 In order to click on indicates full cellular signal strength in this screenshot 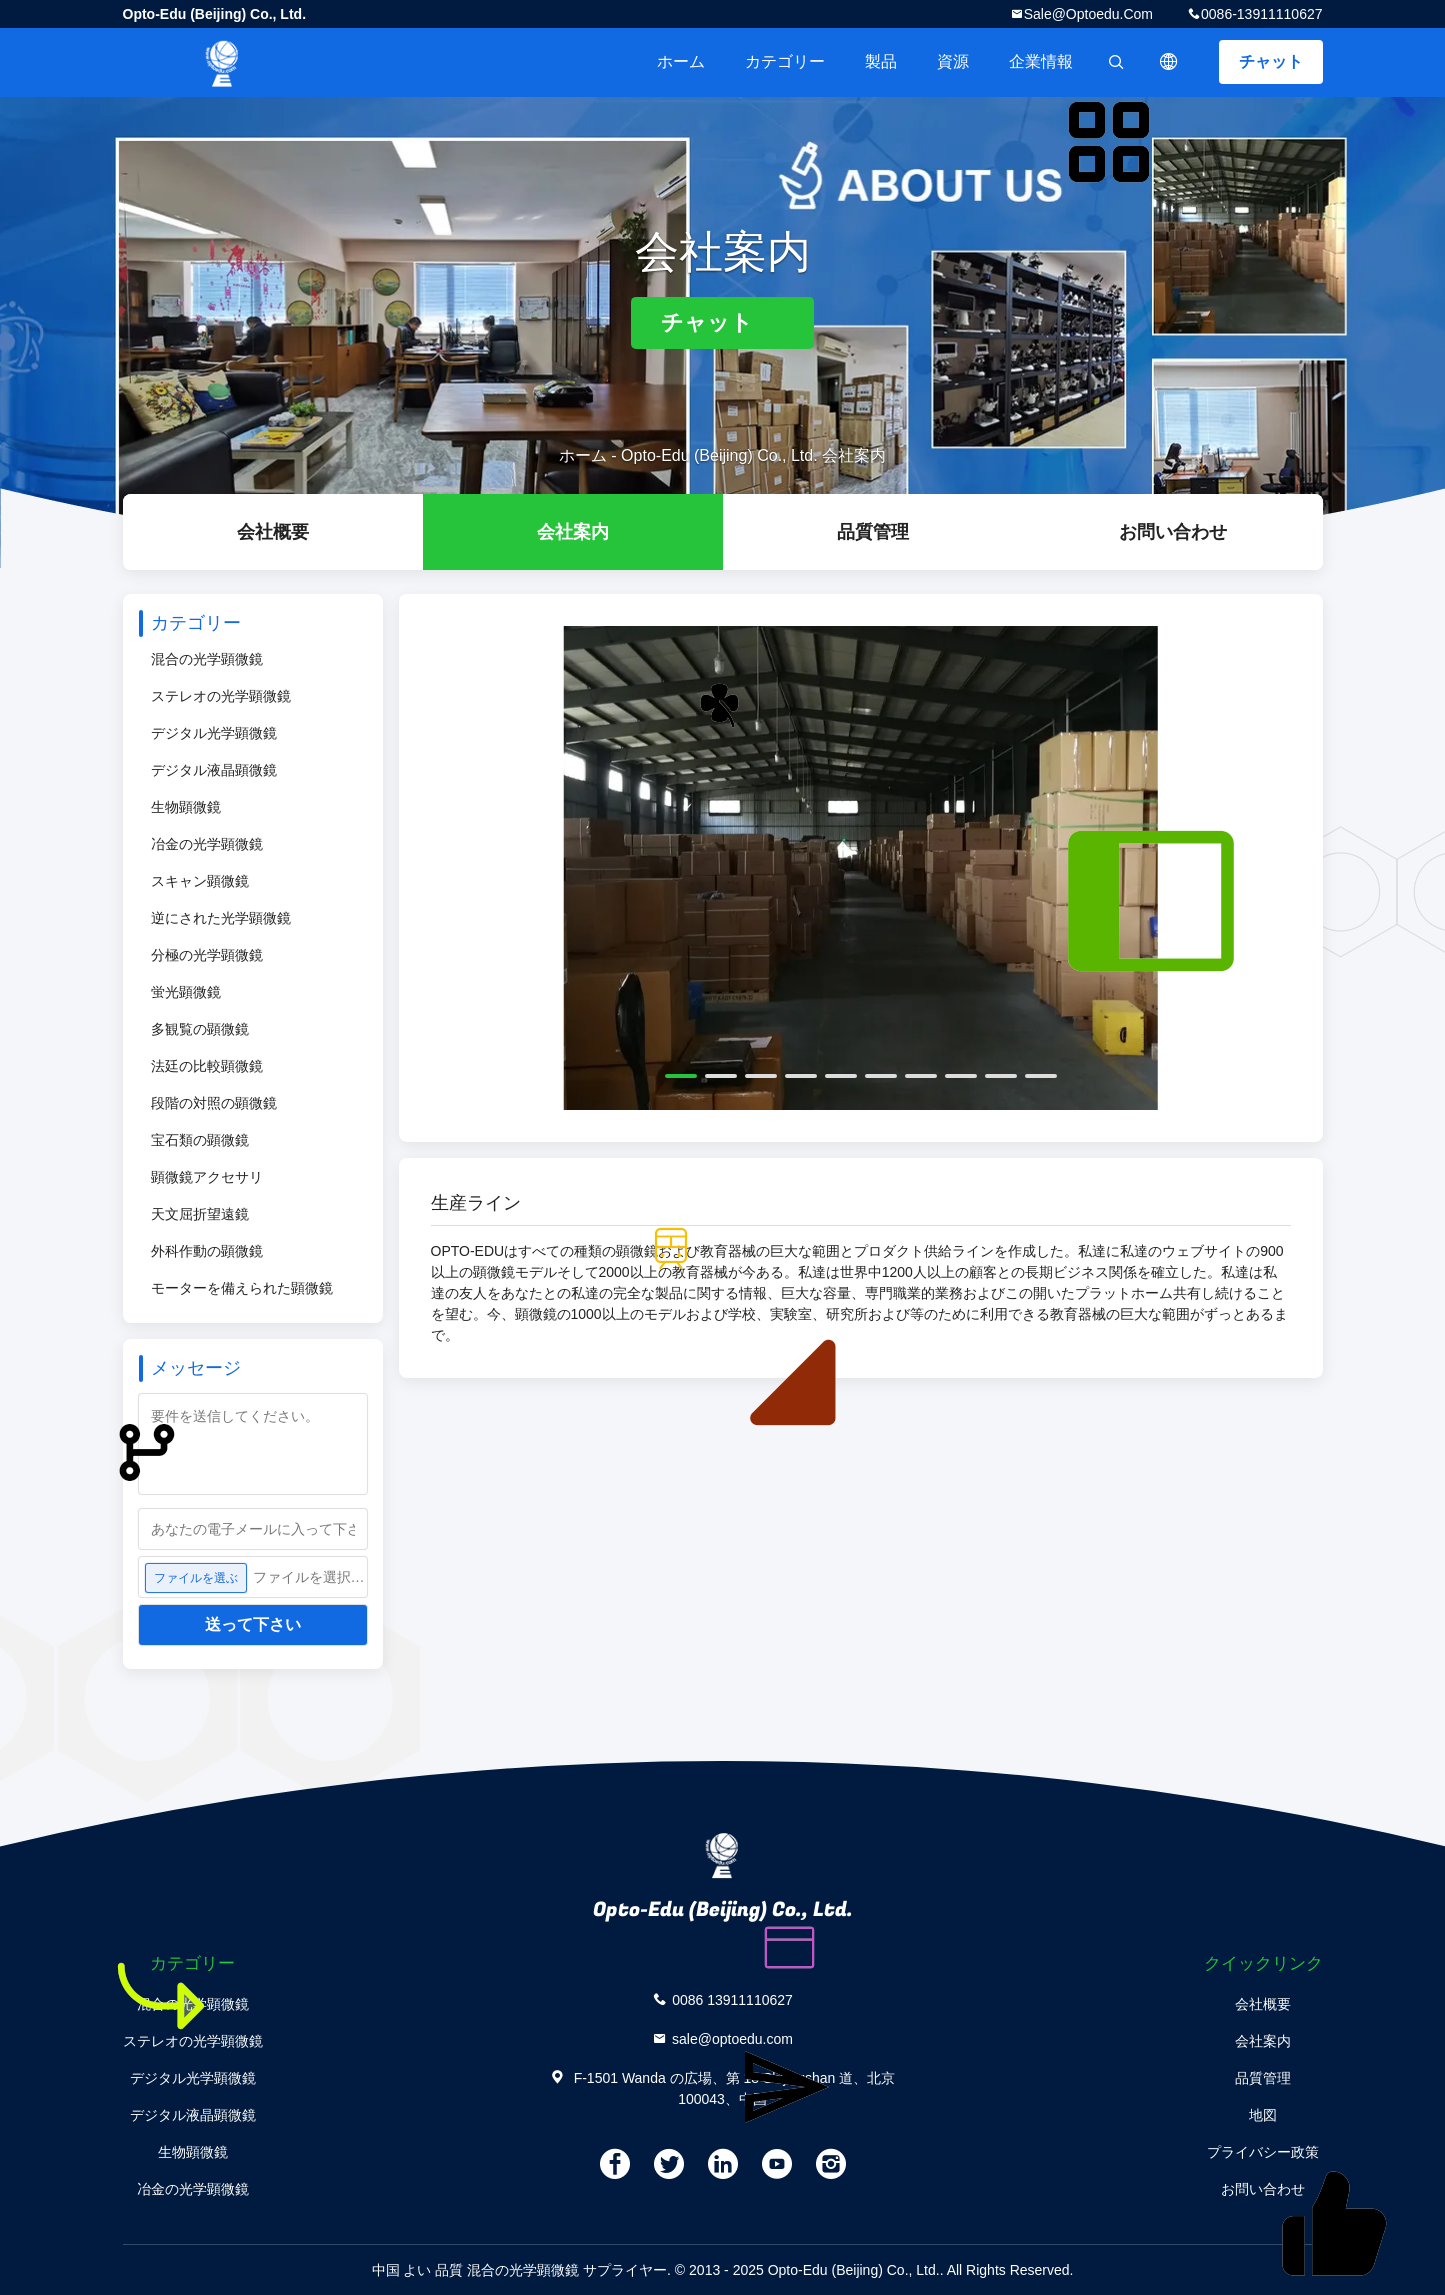, I will do `click(800, 1386)`.